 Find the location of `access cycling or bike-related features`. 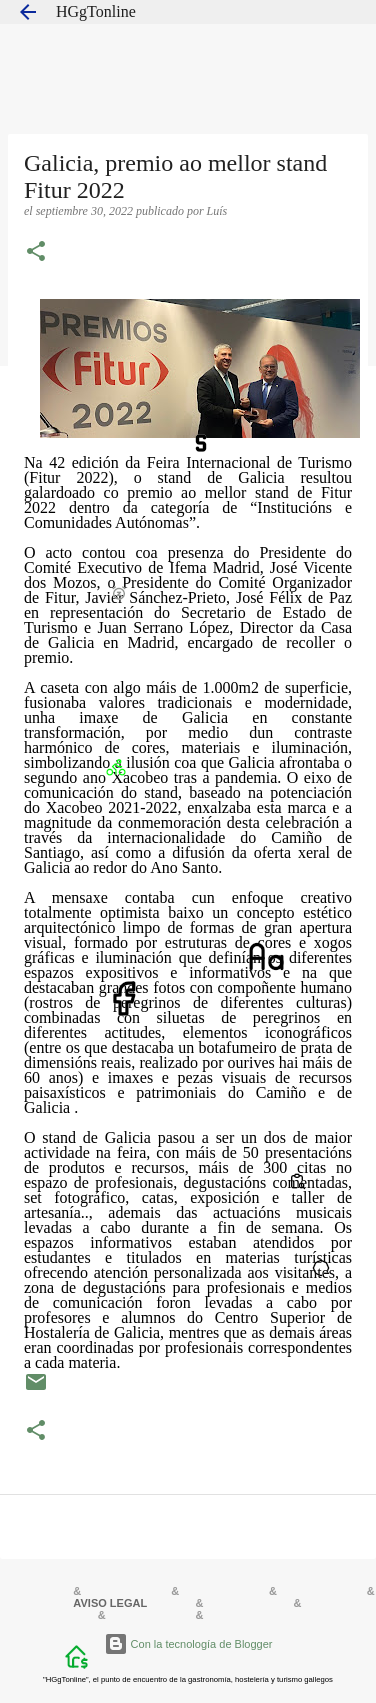

access cycling or bike-related features is located at coordinates (116, 768).